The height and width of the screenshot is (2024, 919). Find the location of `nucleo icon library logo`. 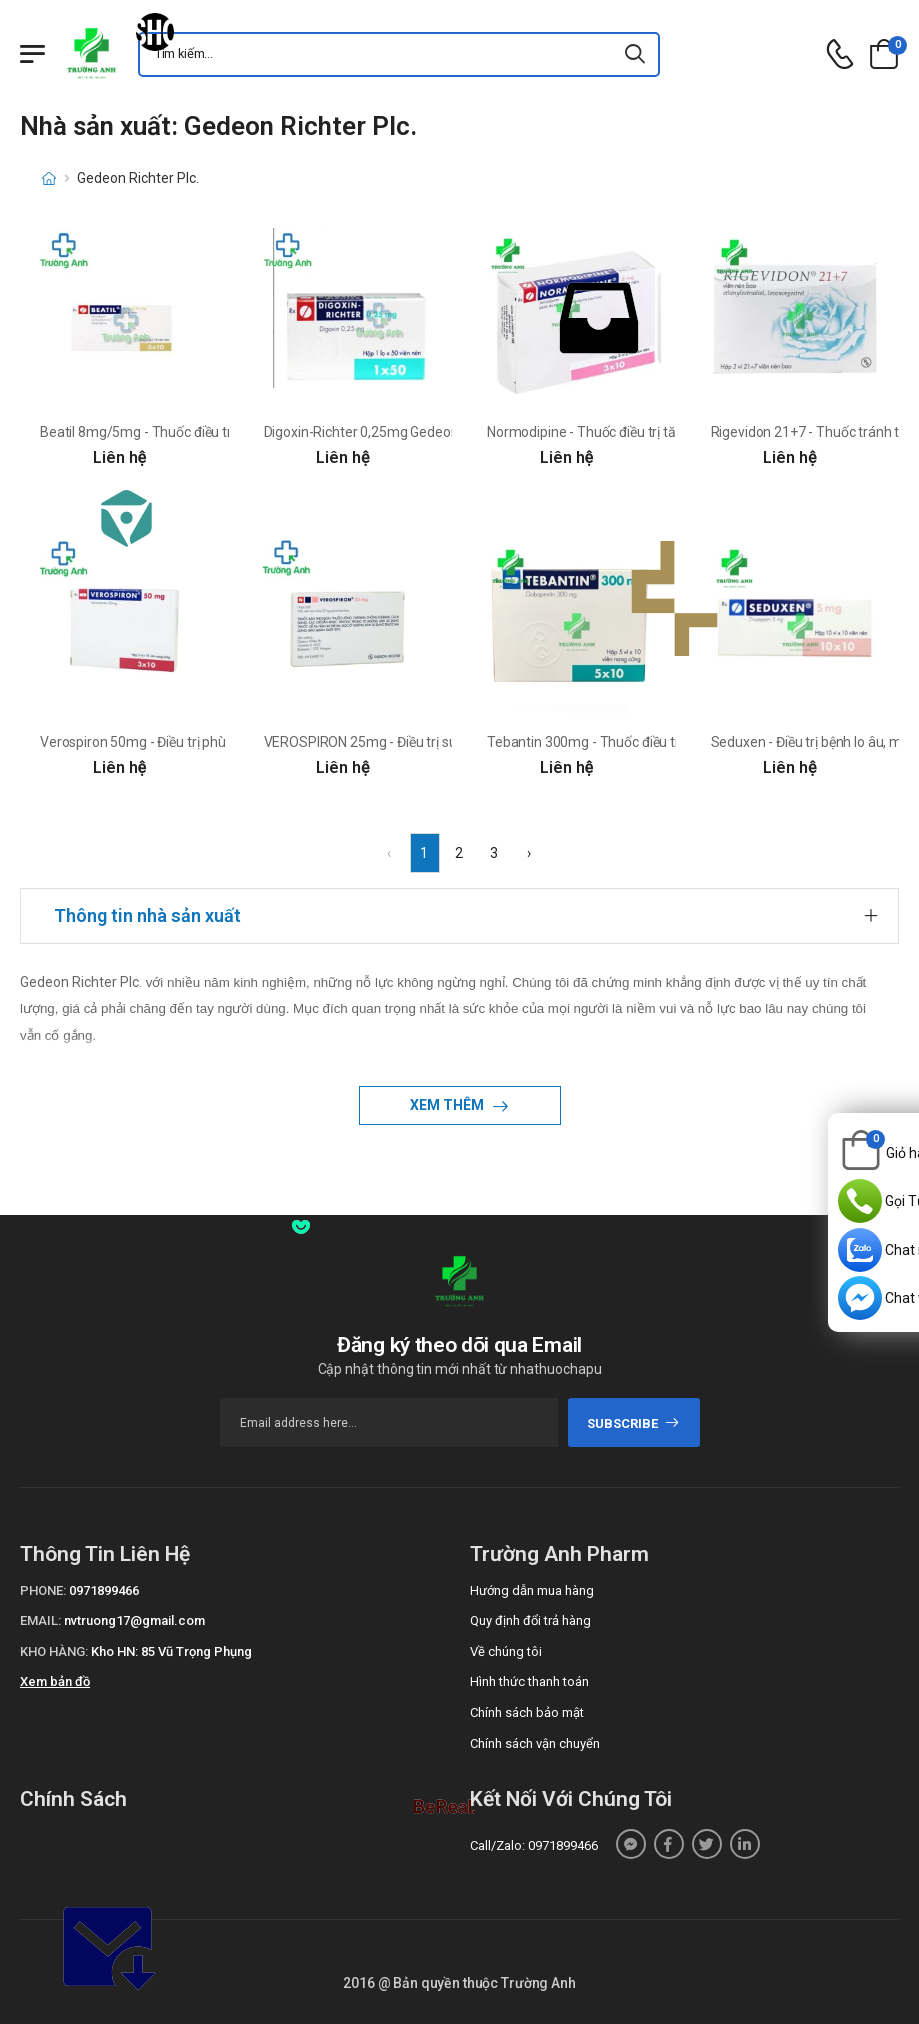

nucleo icon library logo is located at coordinates (126, 518).